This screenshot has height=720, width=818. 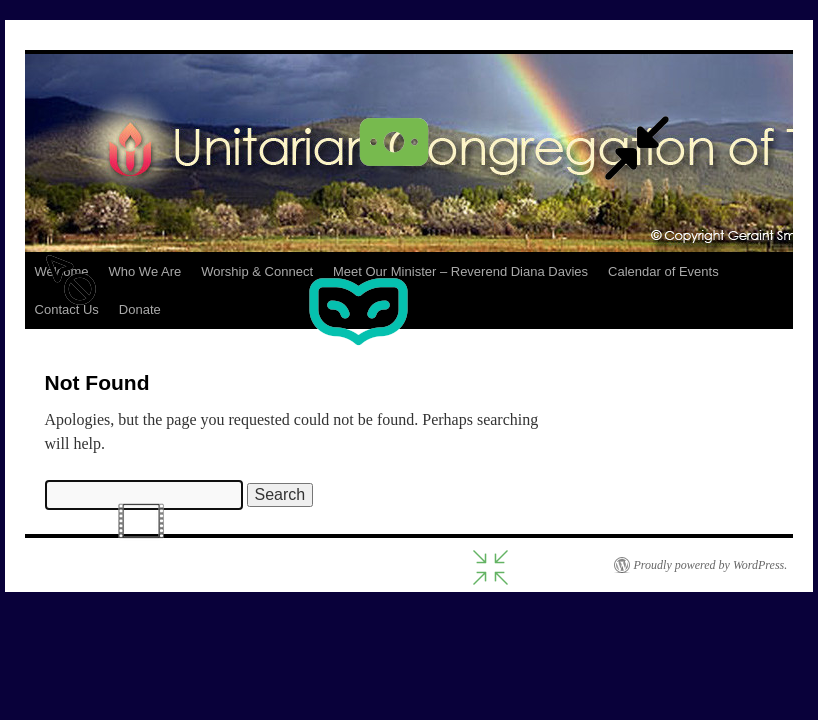 What do you see at coordinates (358, 309) in the screenshot?
I see `enable incognito or private browsing mode` at bounding box center [358, 309].